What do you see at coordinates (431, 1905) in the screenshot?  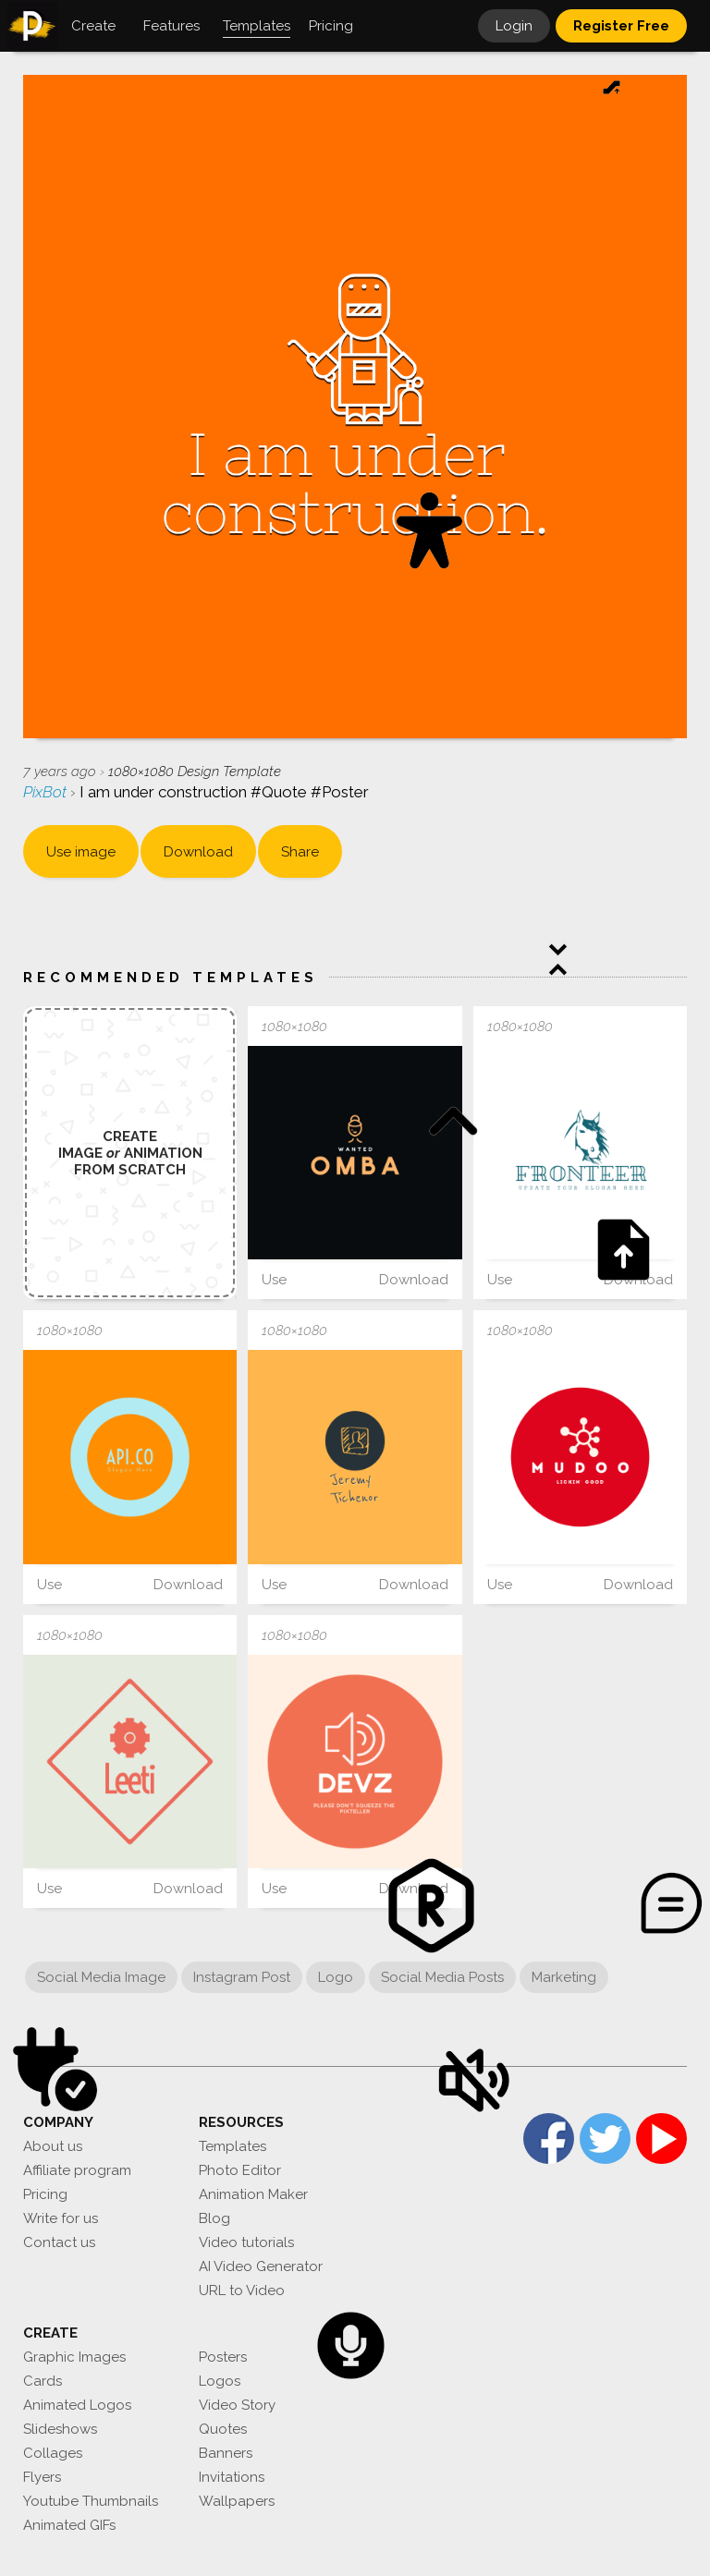 I see `indicates a hexagonal badge or label with "R" designation` at bounding box center [431, 1905].